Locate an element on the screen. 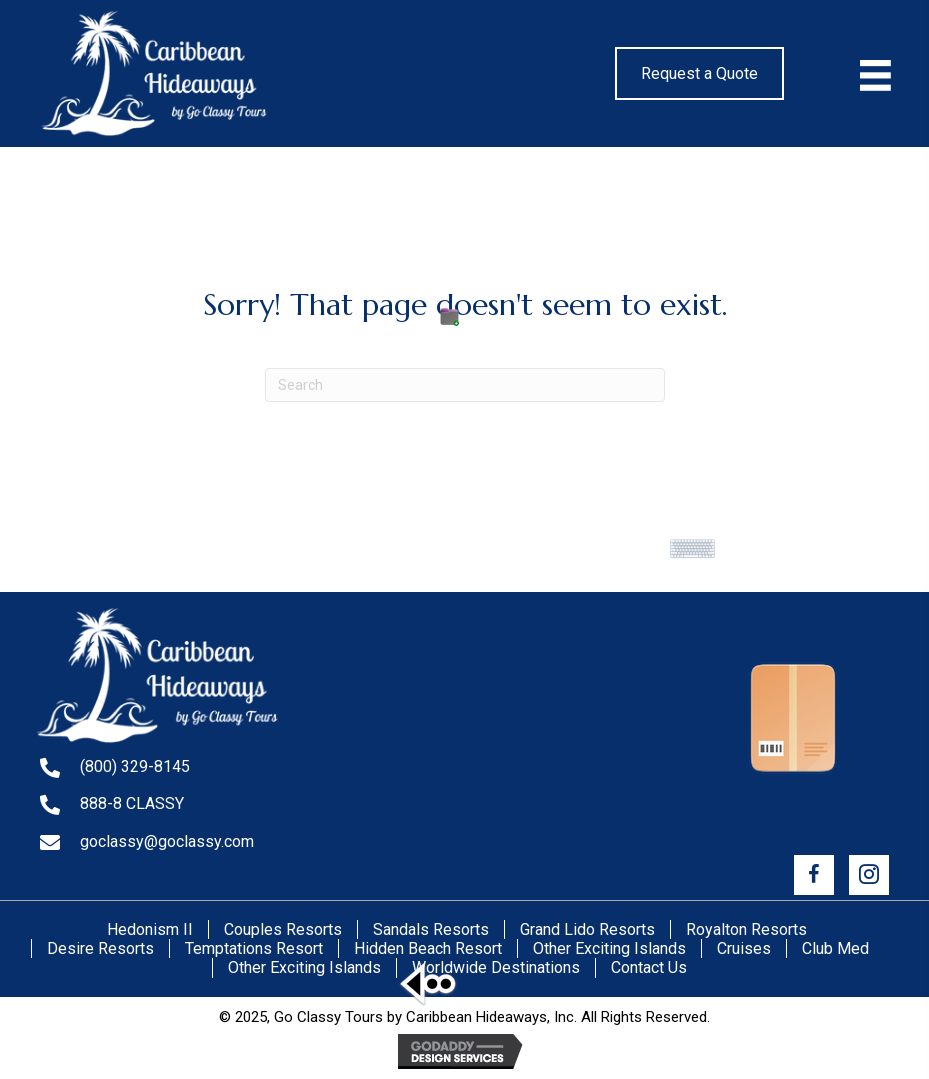  connect a bluetooth keyboard is located at coordinates (692, 548).